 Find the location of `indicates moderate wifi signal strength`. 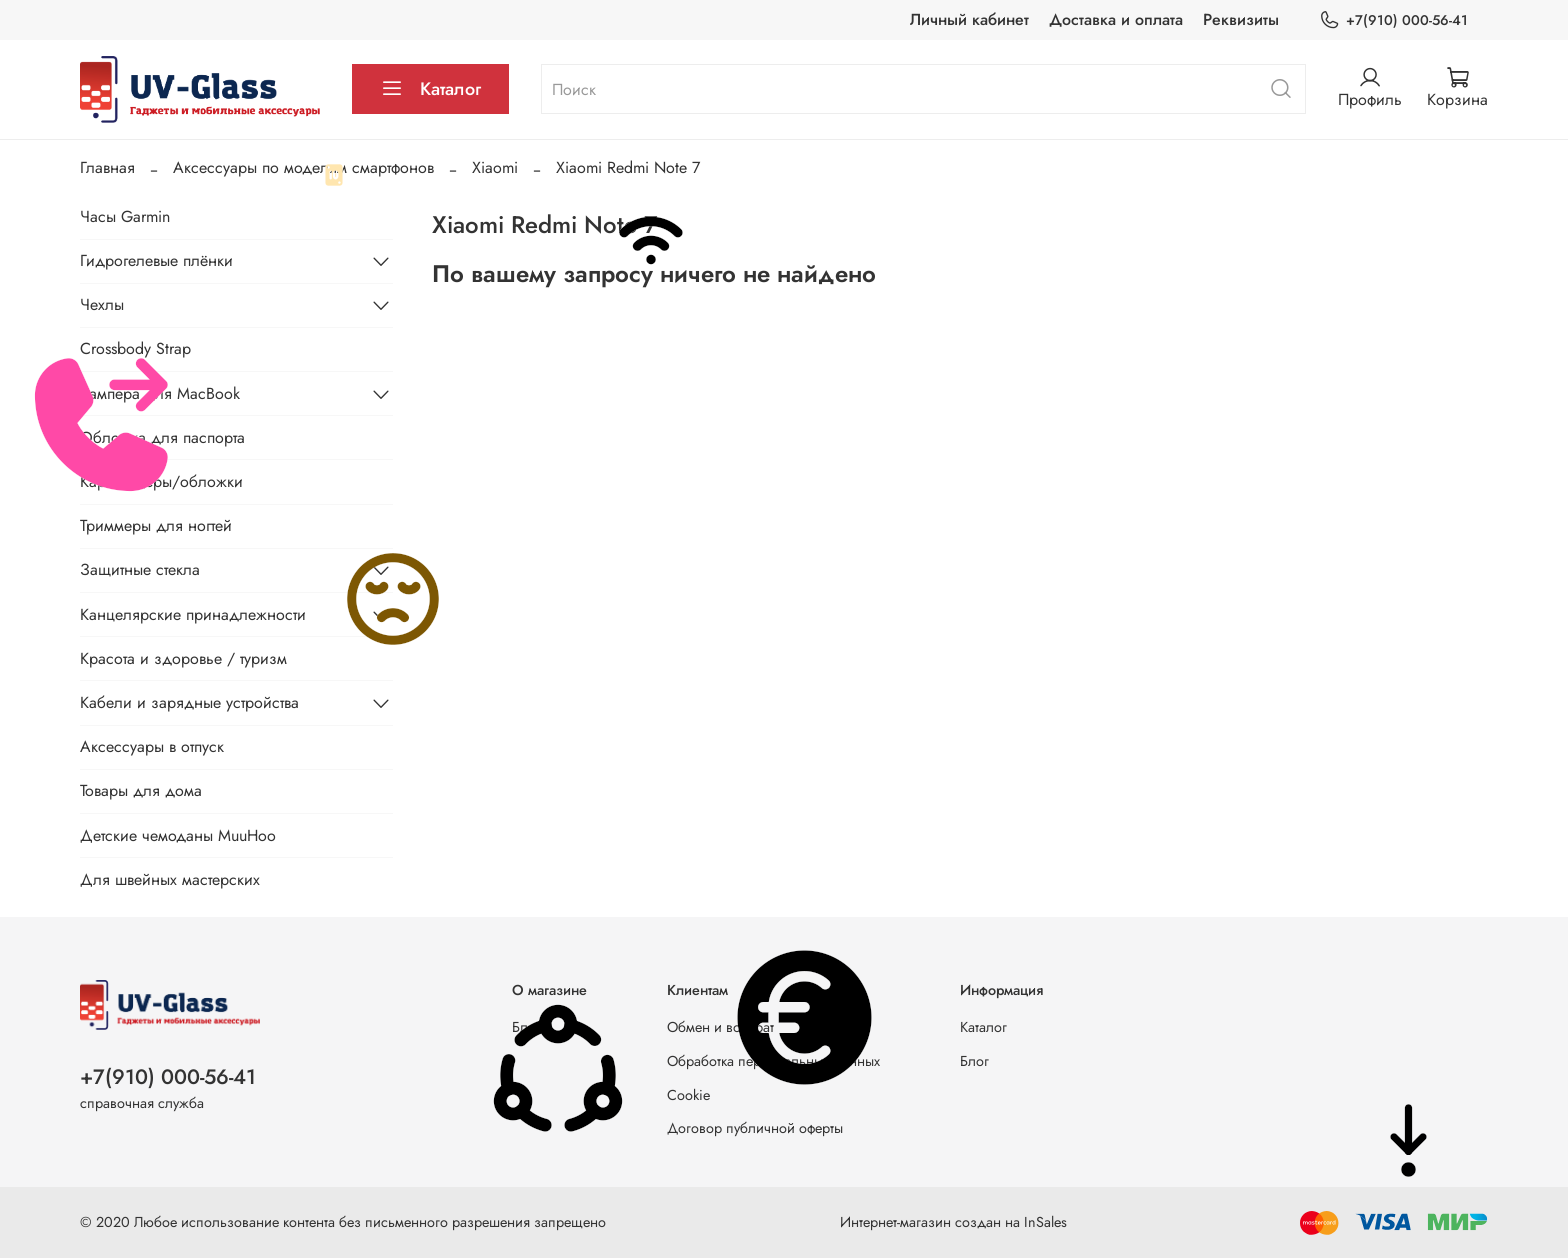

indicates moderate wifi signal strength is located at coordinates (651, 231).